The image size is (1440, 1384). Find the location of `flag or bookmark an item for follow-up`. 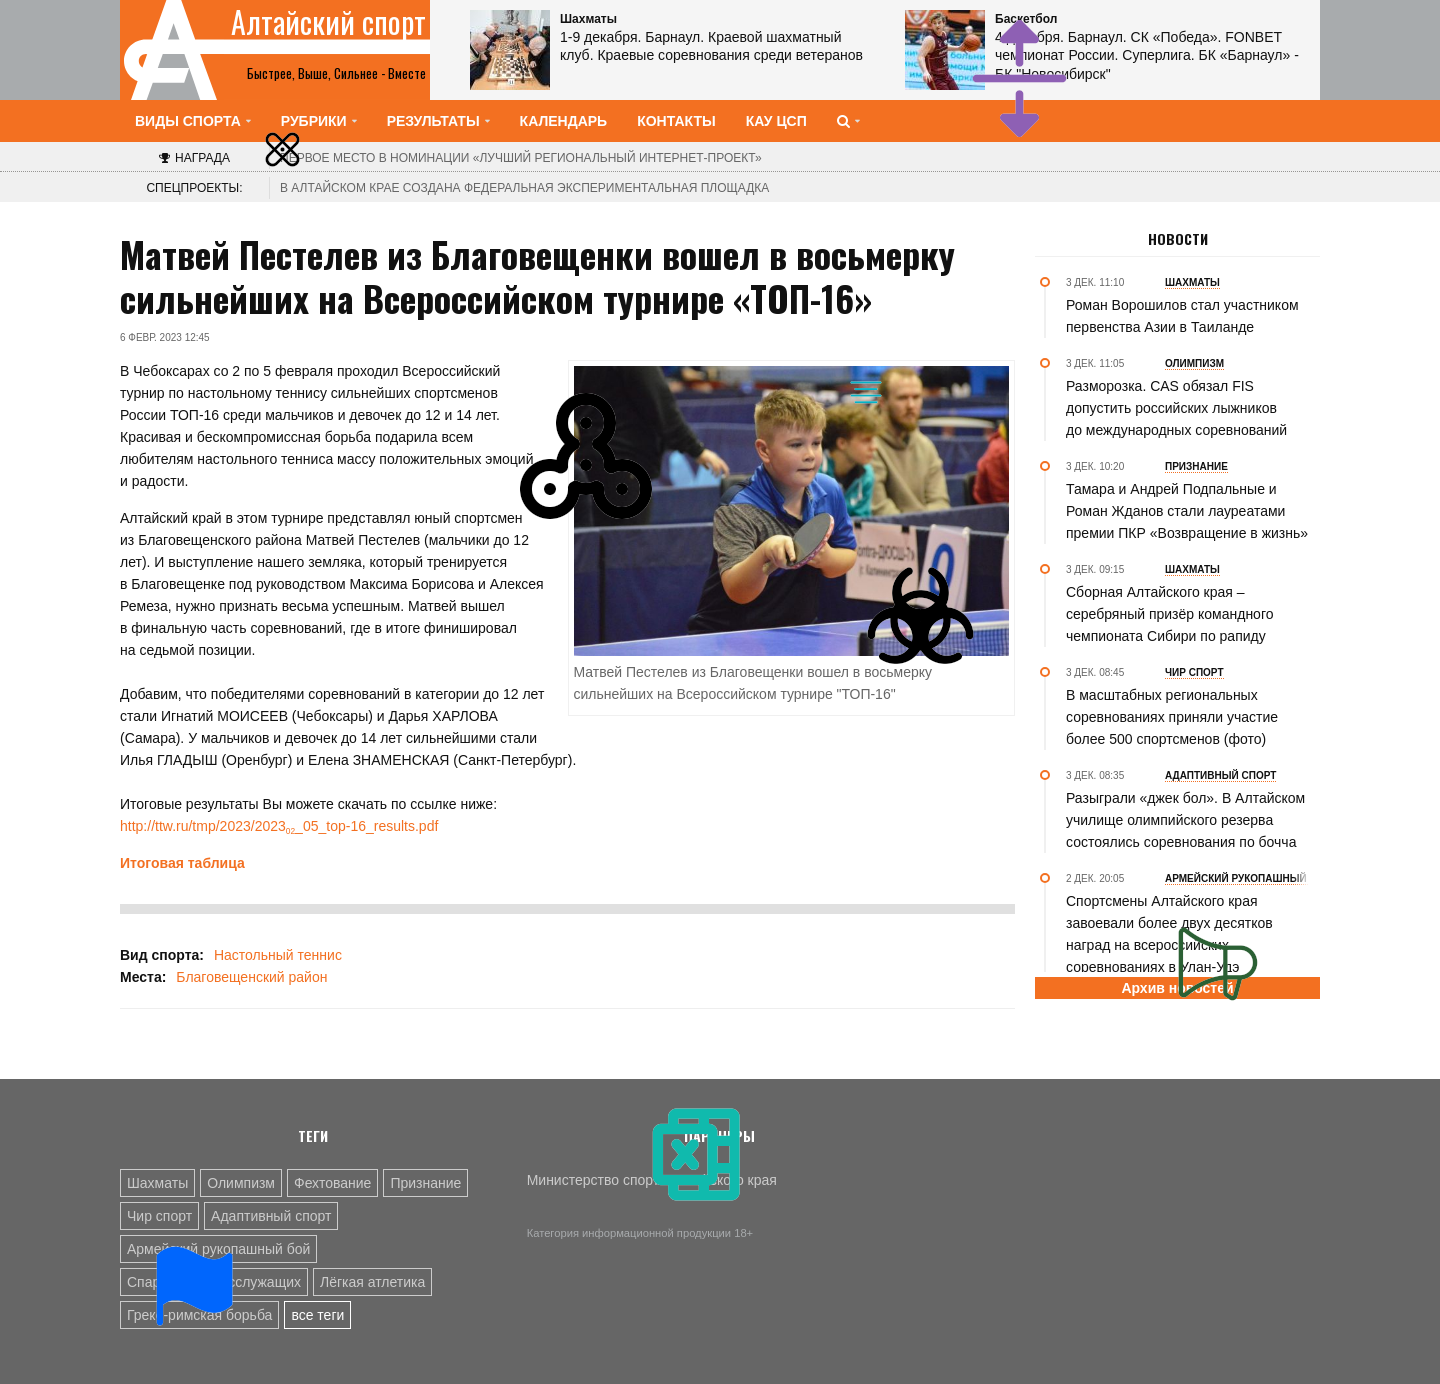

flag or bookmark an item for follow-up is located at coordinates (191, 1284).